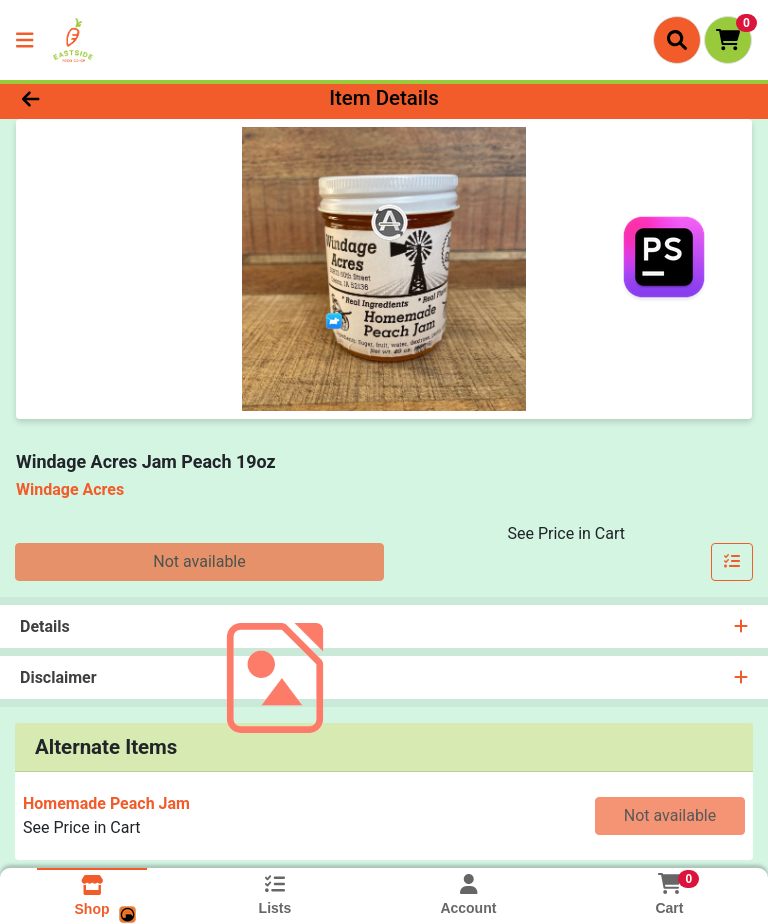 This screenshot has height=924, width=768. What do you see at coordinates (389, 222) in the screenshot?
I see `check for and install software updates` at bounding box center [389, 222].